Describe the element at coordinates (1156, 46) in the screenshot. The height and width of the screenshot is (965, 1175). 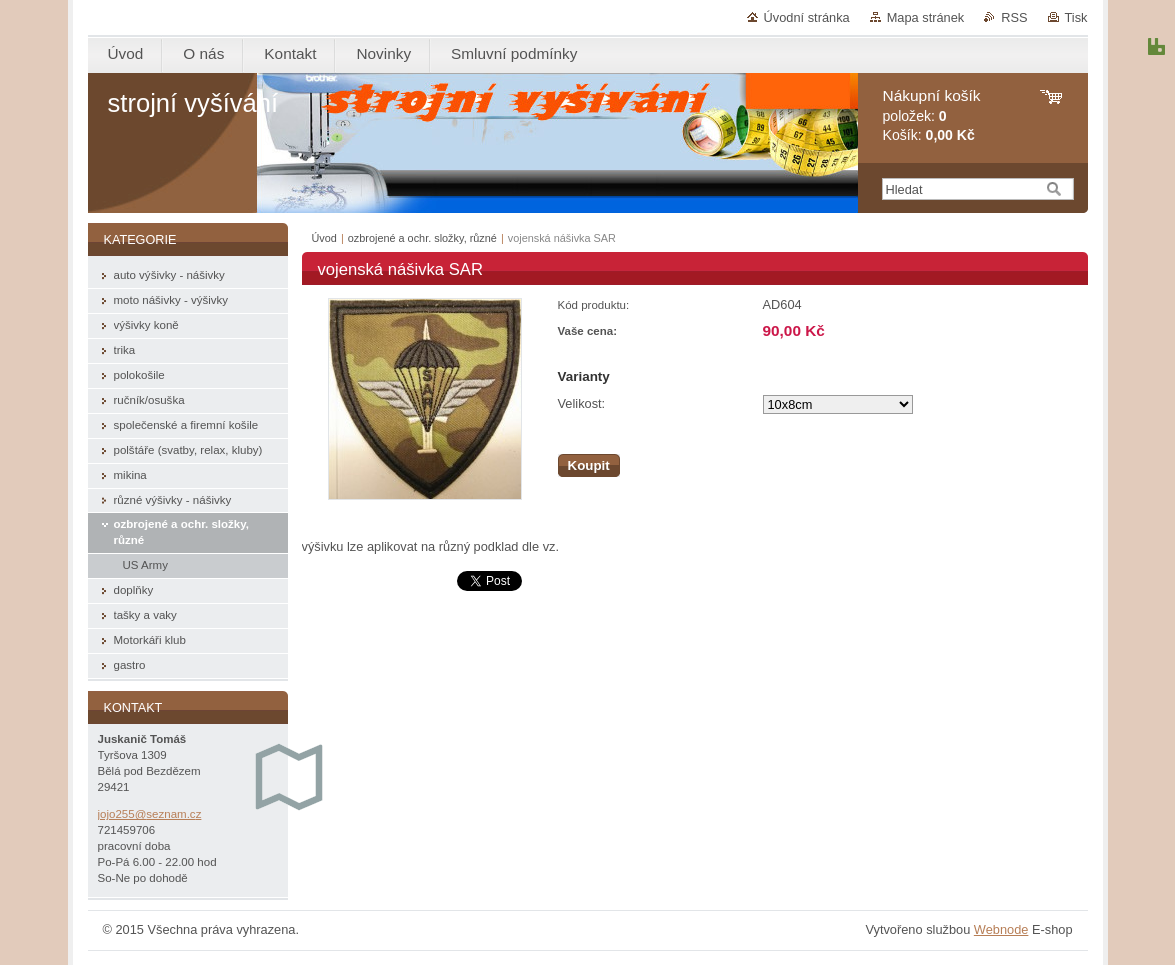
I see `rabbitmq messaging service logo` at that location.